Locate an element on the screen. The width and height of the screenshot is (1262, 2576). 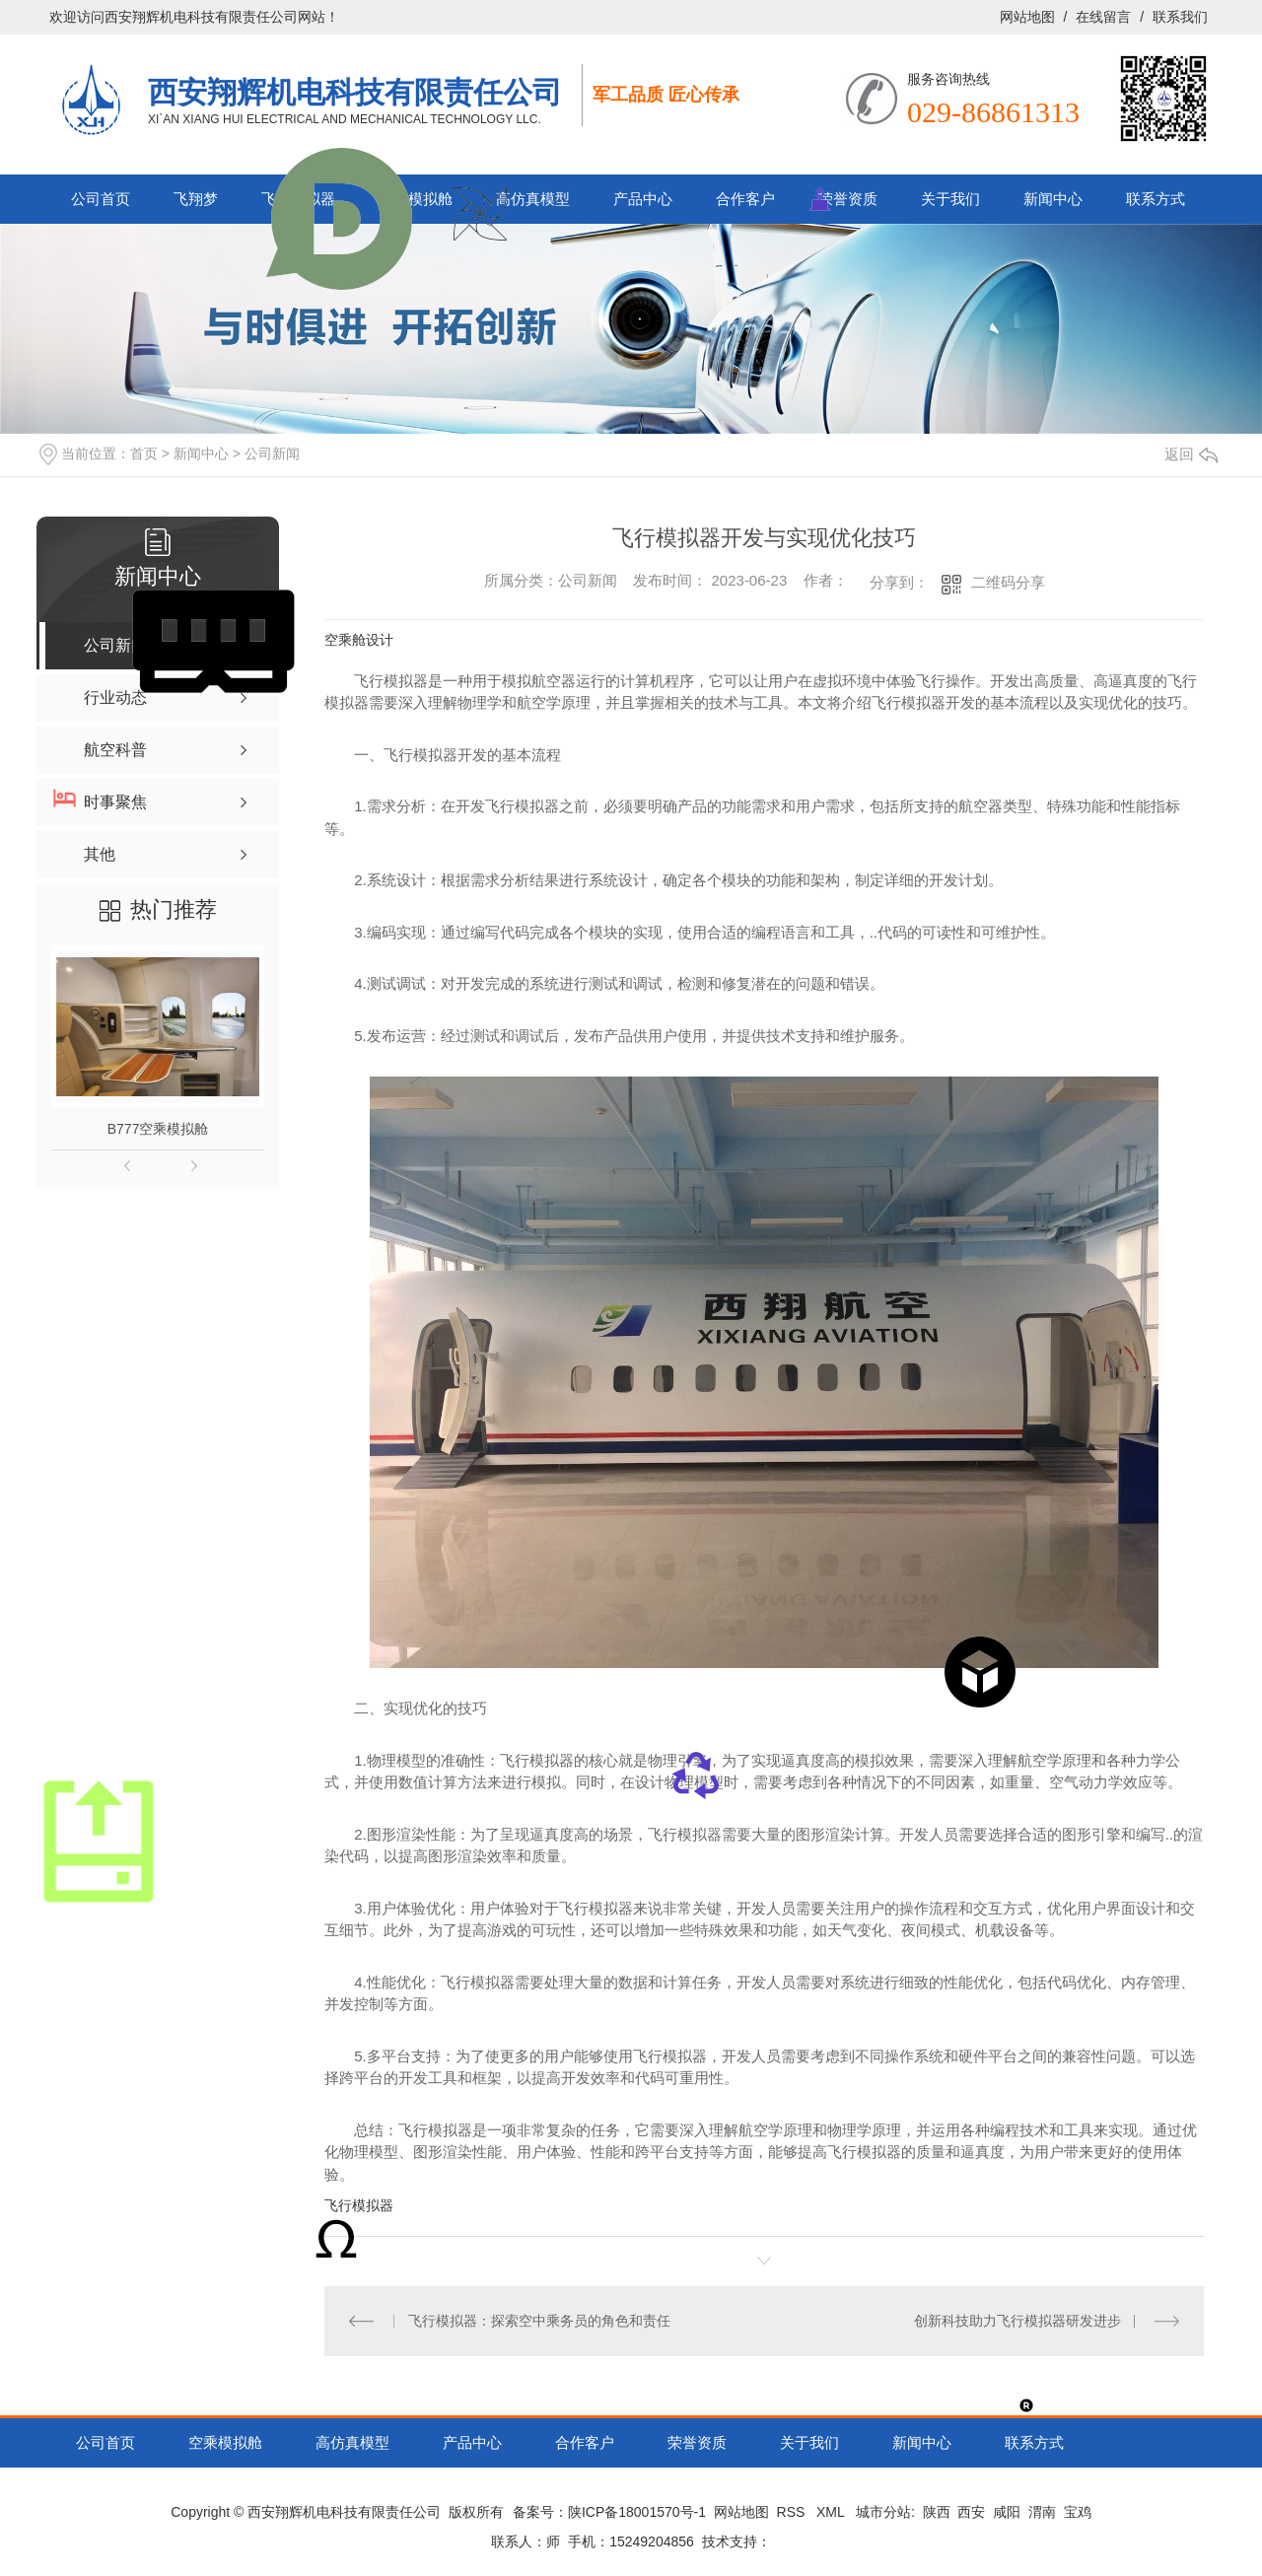
insert omega symbol in text editor is located at coordinates (336, 2240).